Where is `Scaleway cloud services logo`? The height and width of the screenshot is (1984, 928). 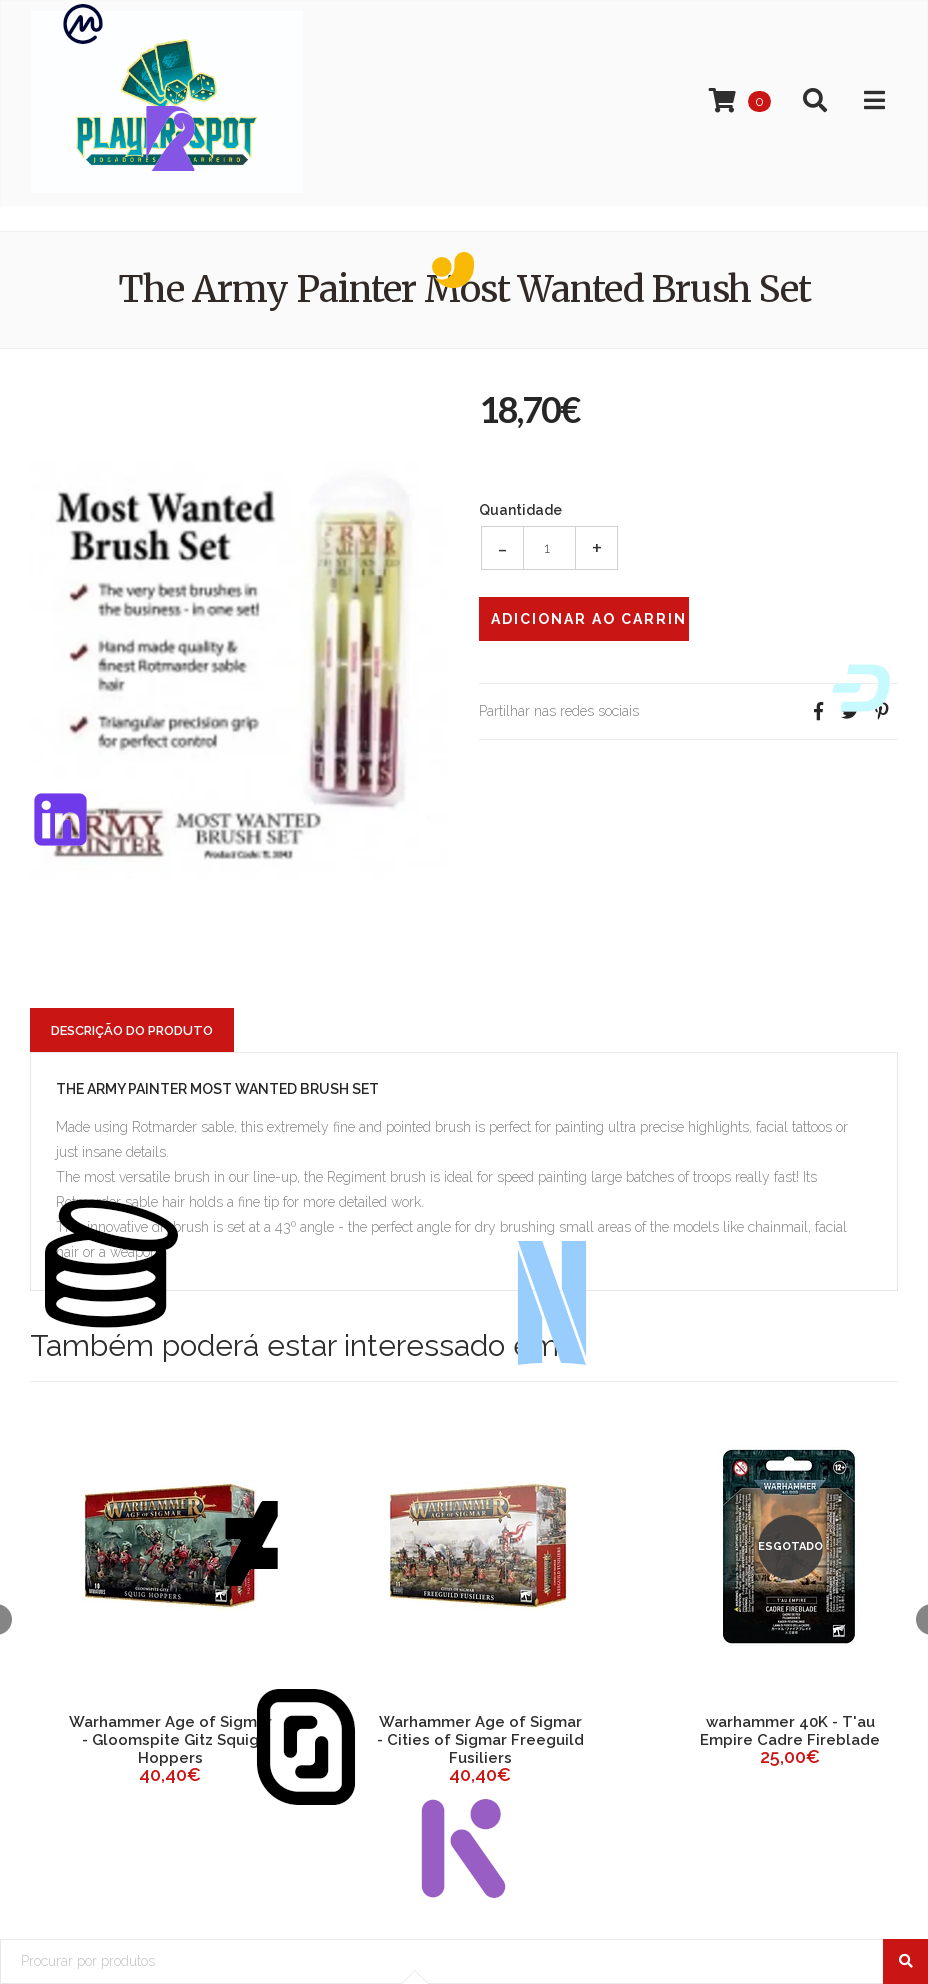 Scaleway cloud services logo is located at coordinates (306, 1747).